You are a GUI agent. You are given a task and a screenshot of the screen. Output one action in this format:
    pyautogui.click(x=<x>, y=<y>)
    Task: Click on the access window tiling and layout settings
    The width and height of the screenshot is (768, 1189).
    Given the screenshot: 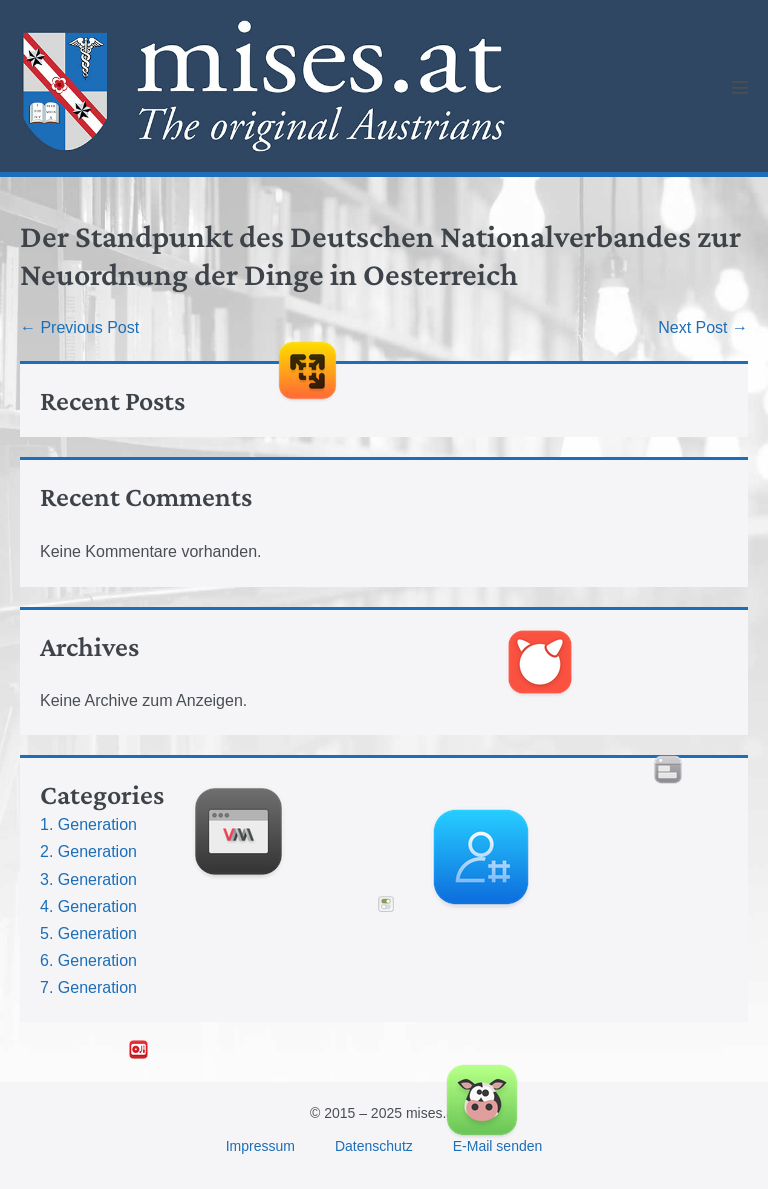 What is the action you would take?
    pyautogui.click(x=668, y=770)
    